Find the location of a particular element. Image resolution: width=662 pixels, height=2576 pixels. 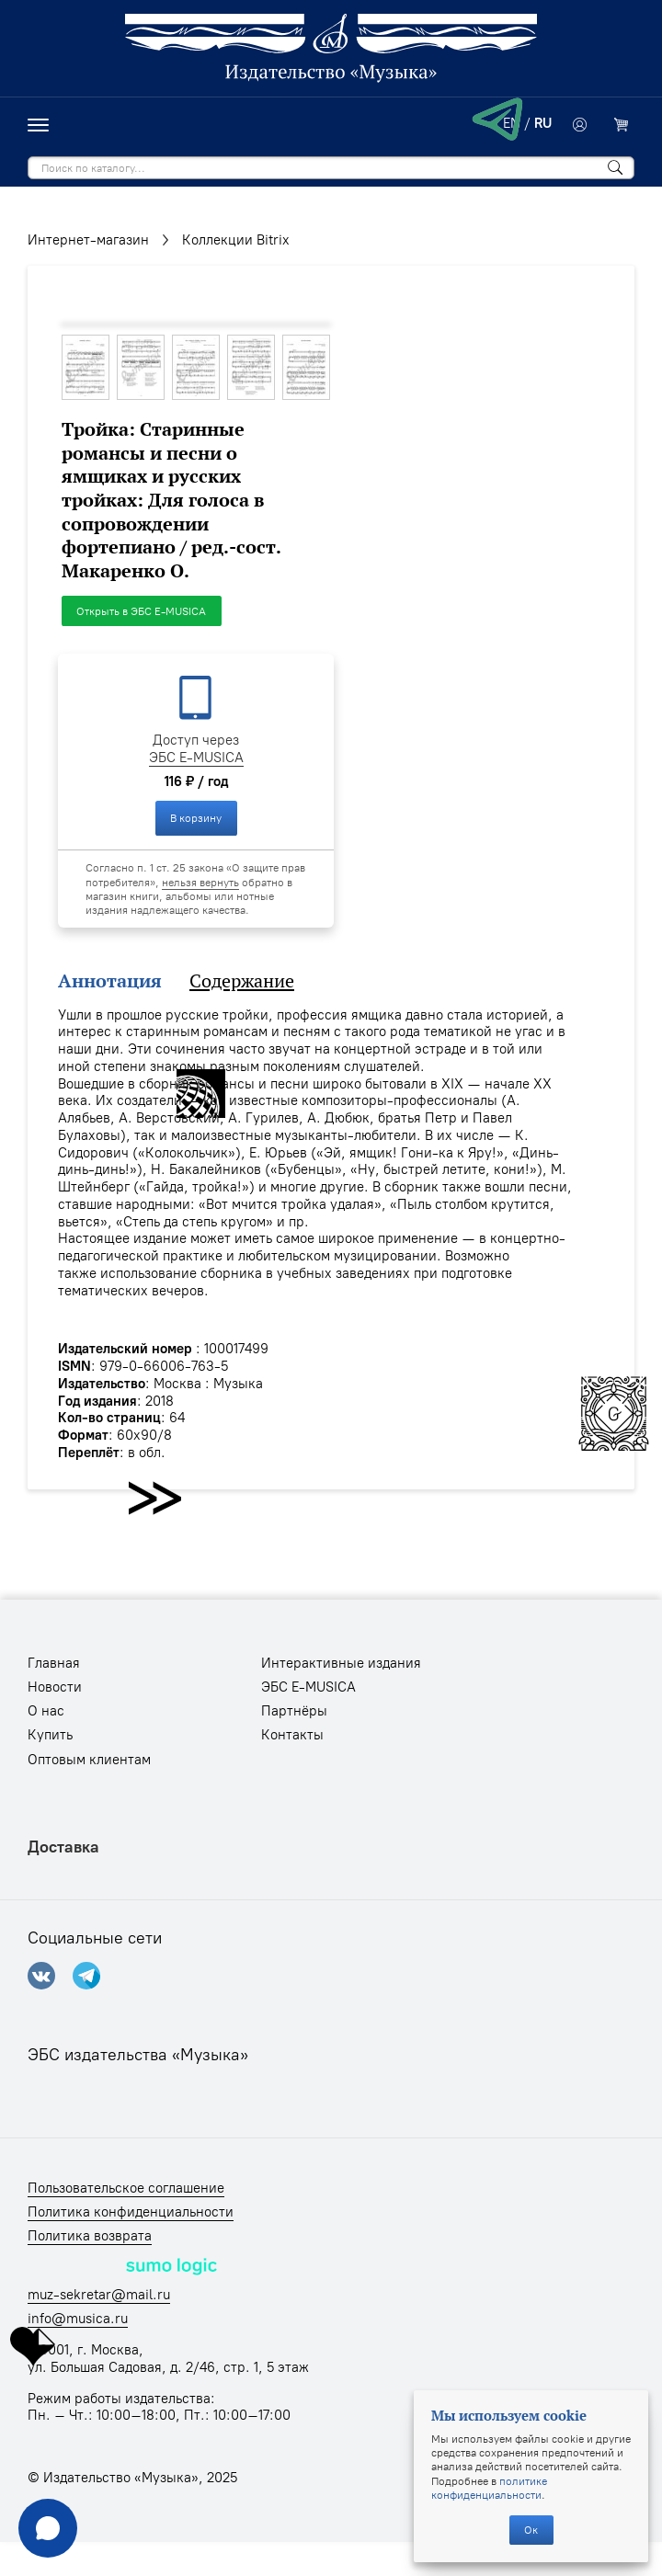

sumo logic company logo is located at coordinates (171, 2266).